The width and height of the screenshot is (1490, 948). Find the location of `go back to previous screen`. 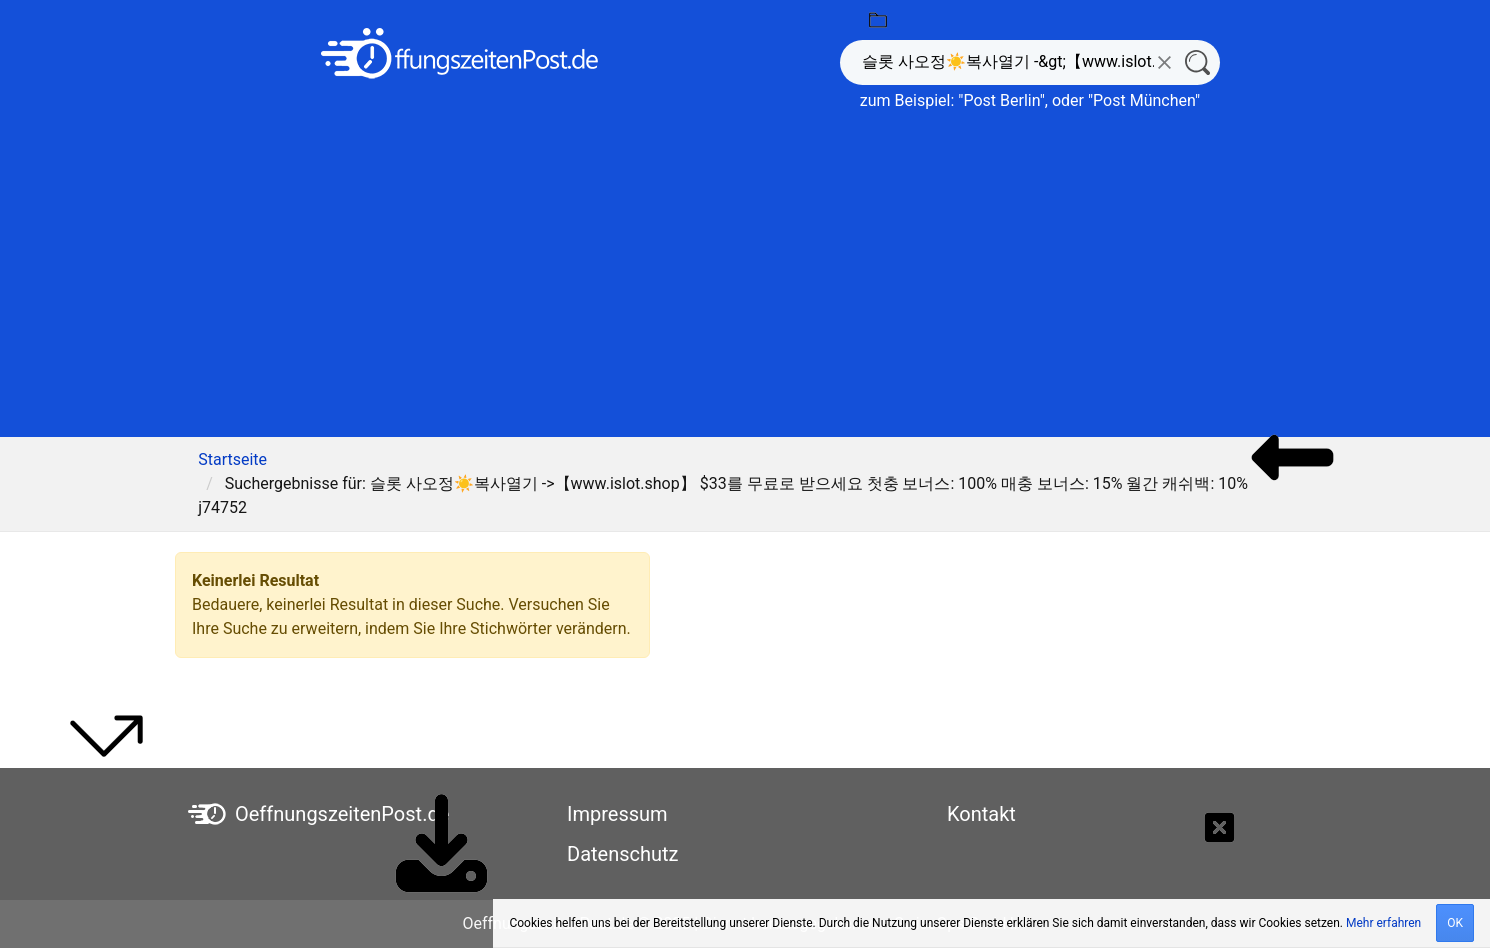

go back to previous screen is located at coordinates (1292, 457).